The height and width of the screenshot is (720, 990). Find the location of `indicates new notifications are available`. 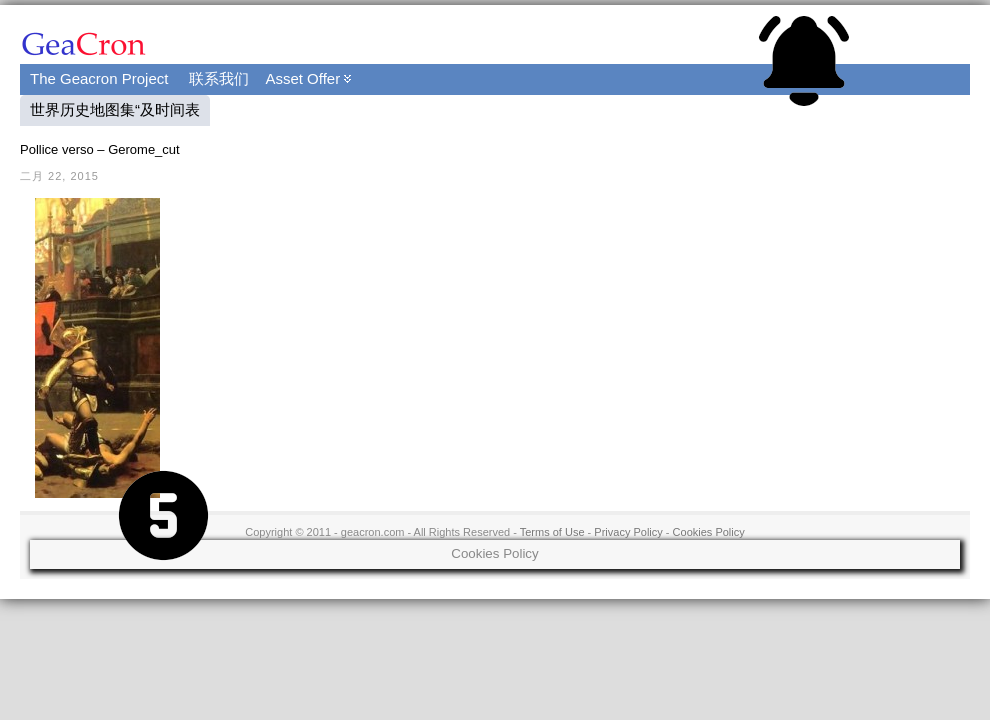

indicates new notifications are available is located at coordinates (804, 61).